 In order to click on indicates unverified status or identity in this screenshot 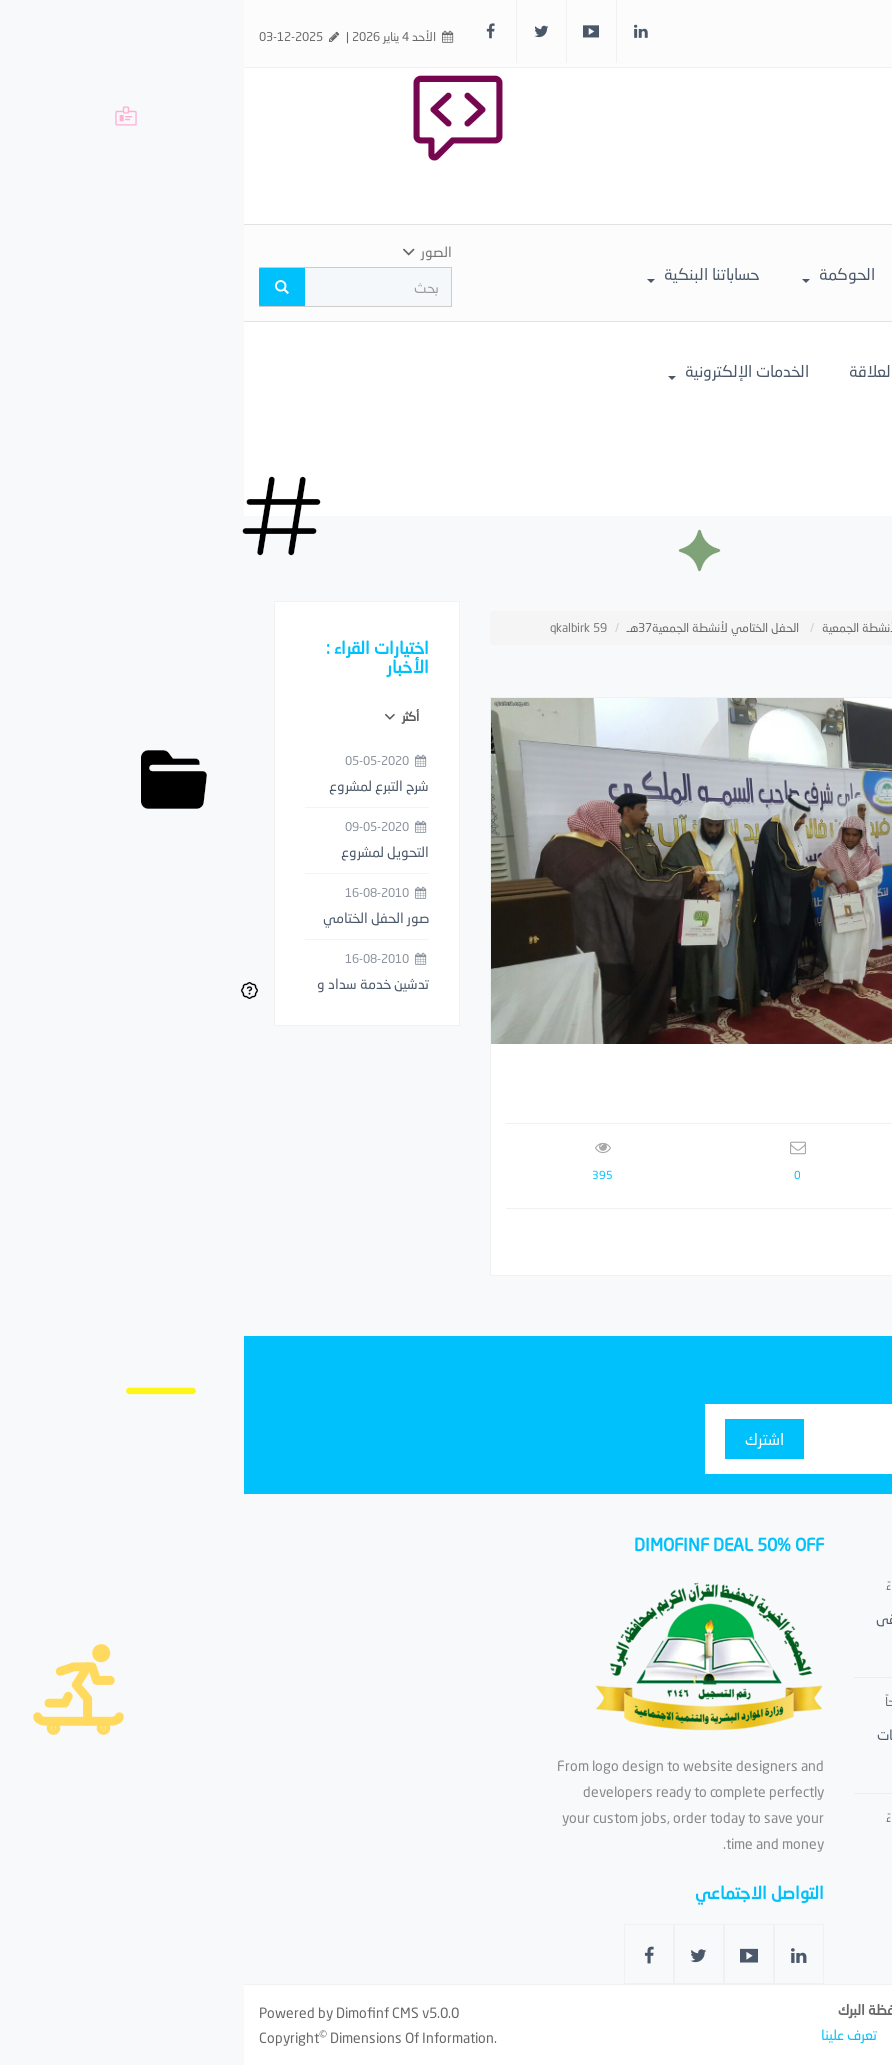, I will do `click(249, 990)`.